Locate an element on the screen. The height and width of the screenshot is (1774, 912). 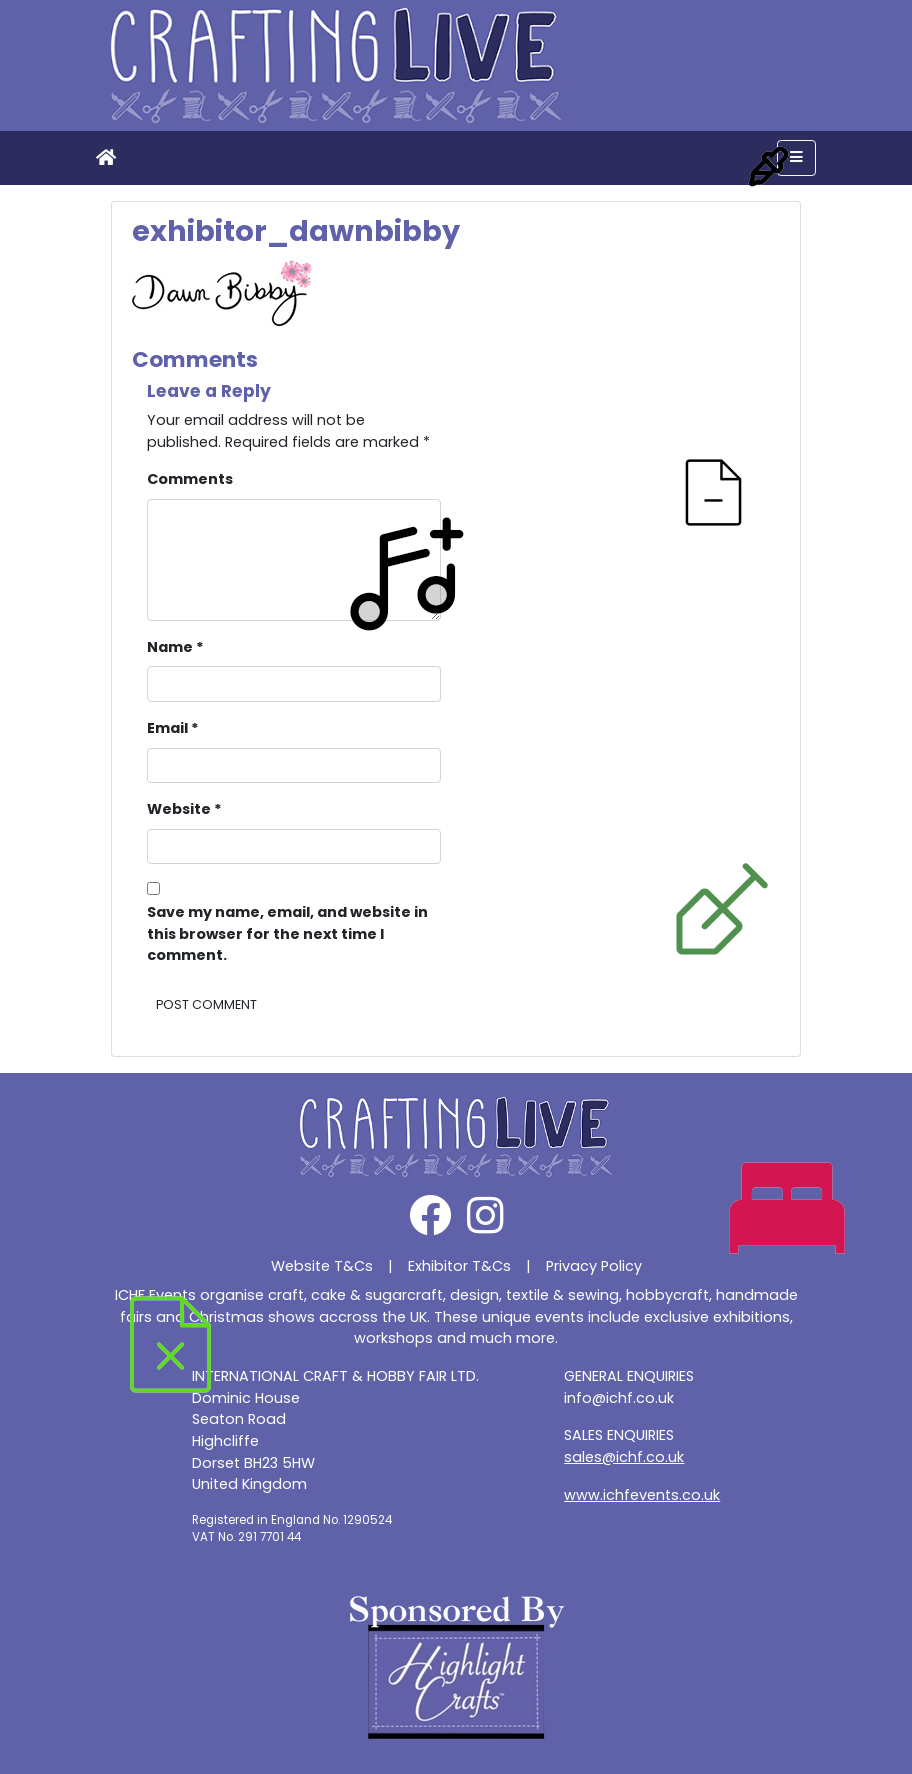
pick a color from the canvas is located at coordinates (768, 166).